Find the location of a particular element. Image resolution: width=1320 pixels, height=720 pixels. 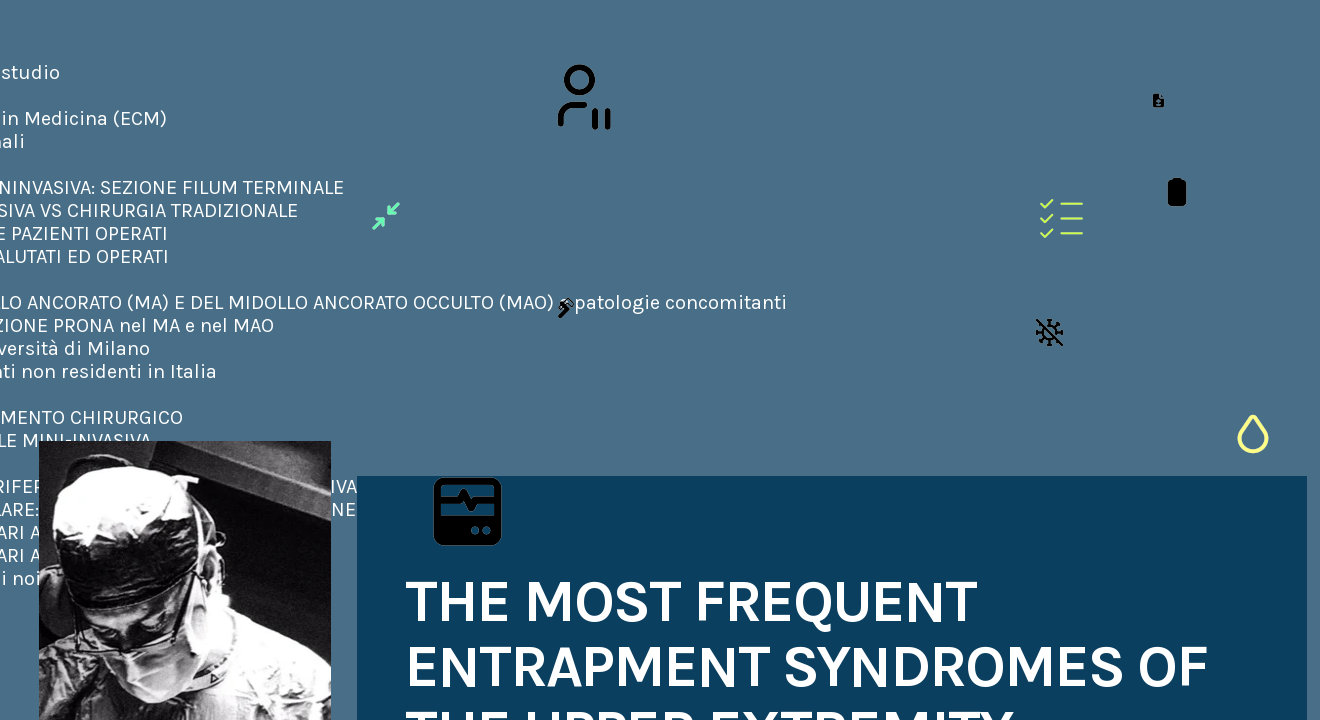

view file differences or changes is located at coordinates (1158, 100).